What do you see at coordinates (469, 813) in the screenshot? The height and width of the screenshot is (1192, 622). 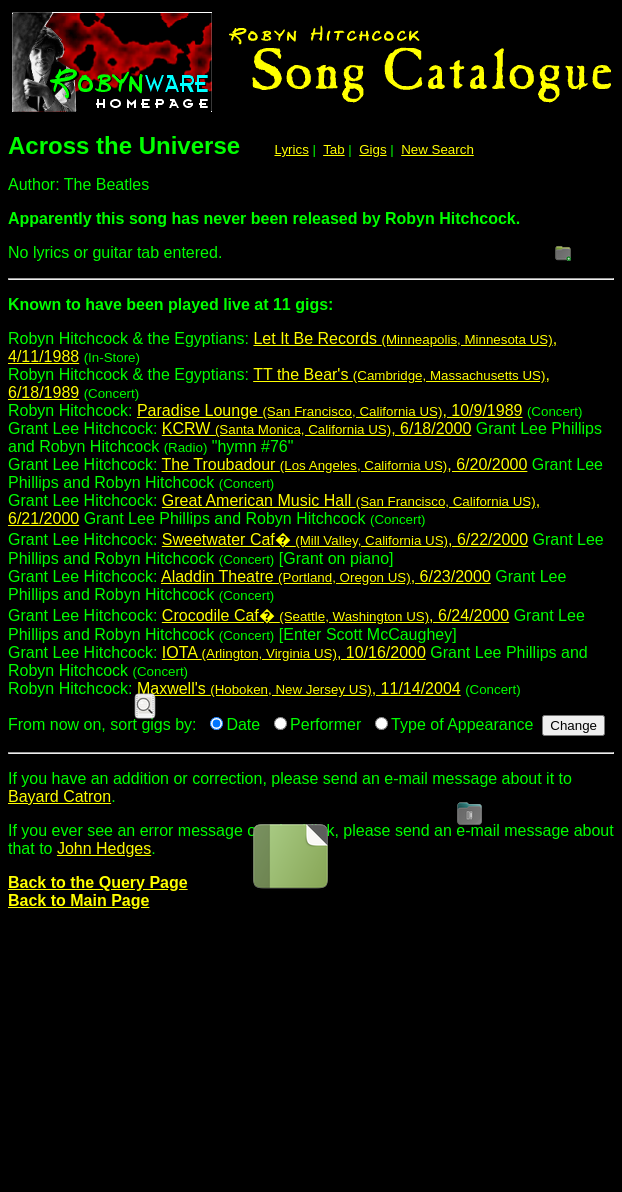 I see `access your templates folder` at bounding box center [469, 813].